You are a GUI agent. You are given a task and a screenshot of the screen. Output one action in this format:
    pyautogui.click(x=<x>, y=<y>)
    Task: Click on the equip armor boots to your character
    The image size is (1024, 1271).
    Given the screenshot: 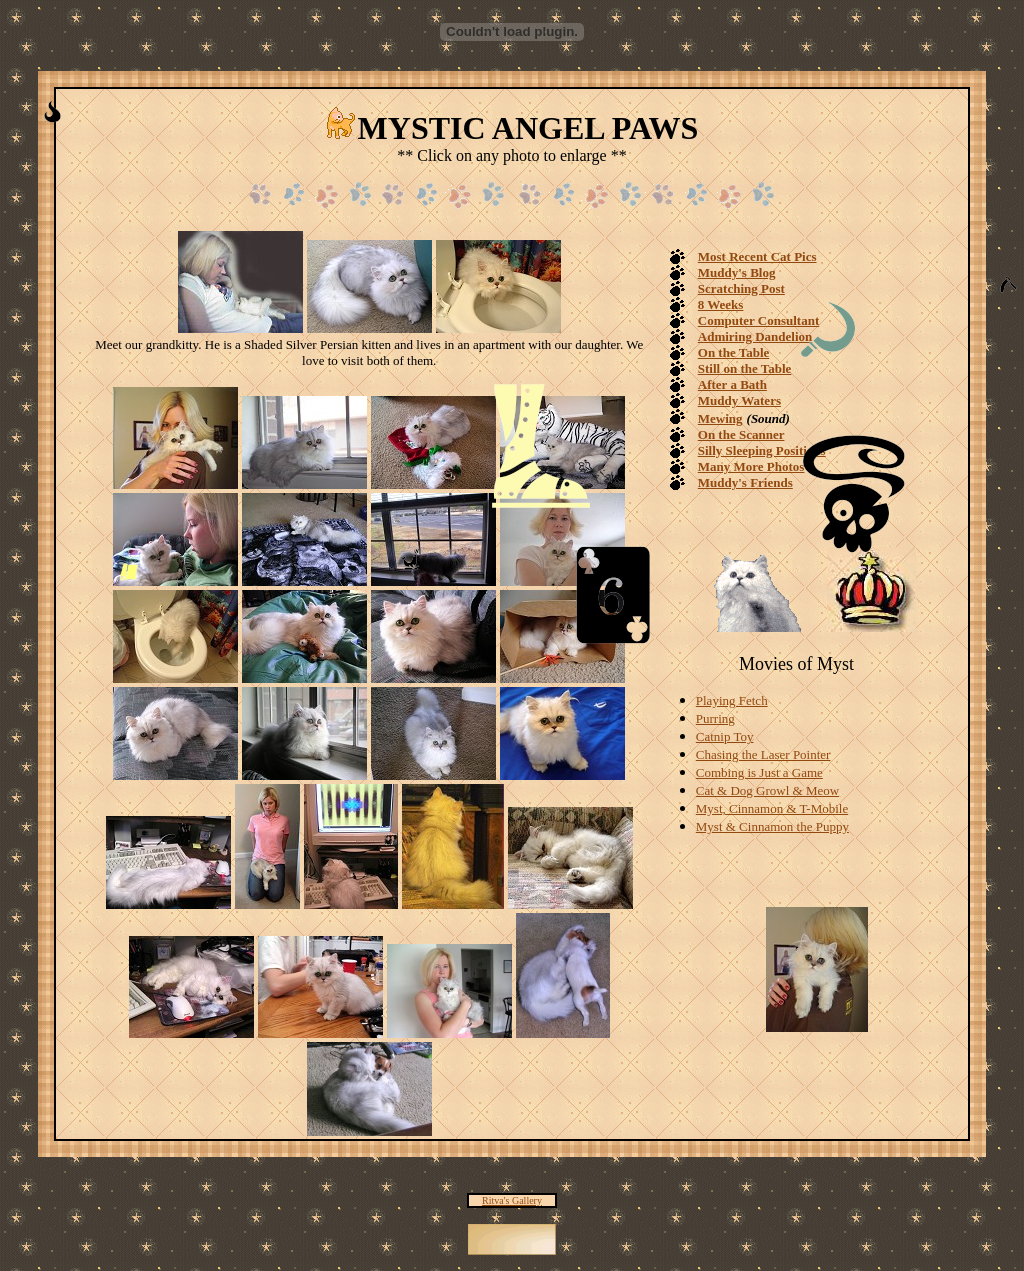 What is the action you would take?
    pyautogui.click(x=541, y=446)
    